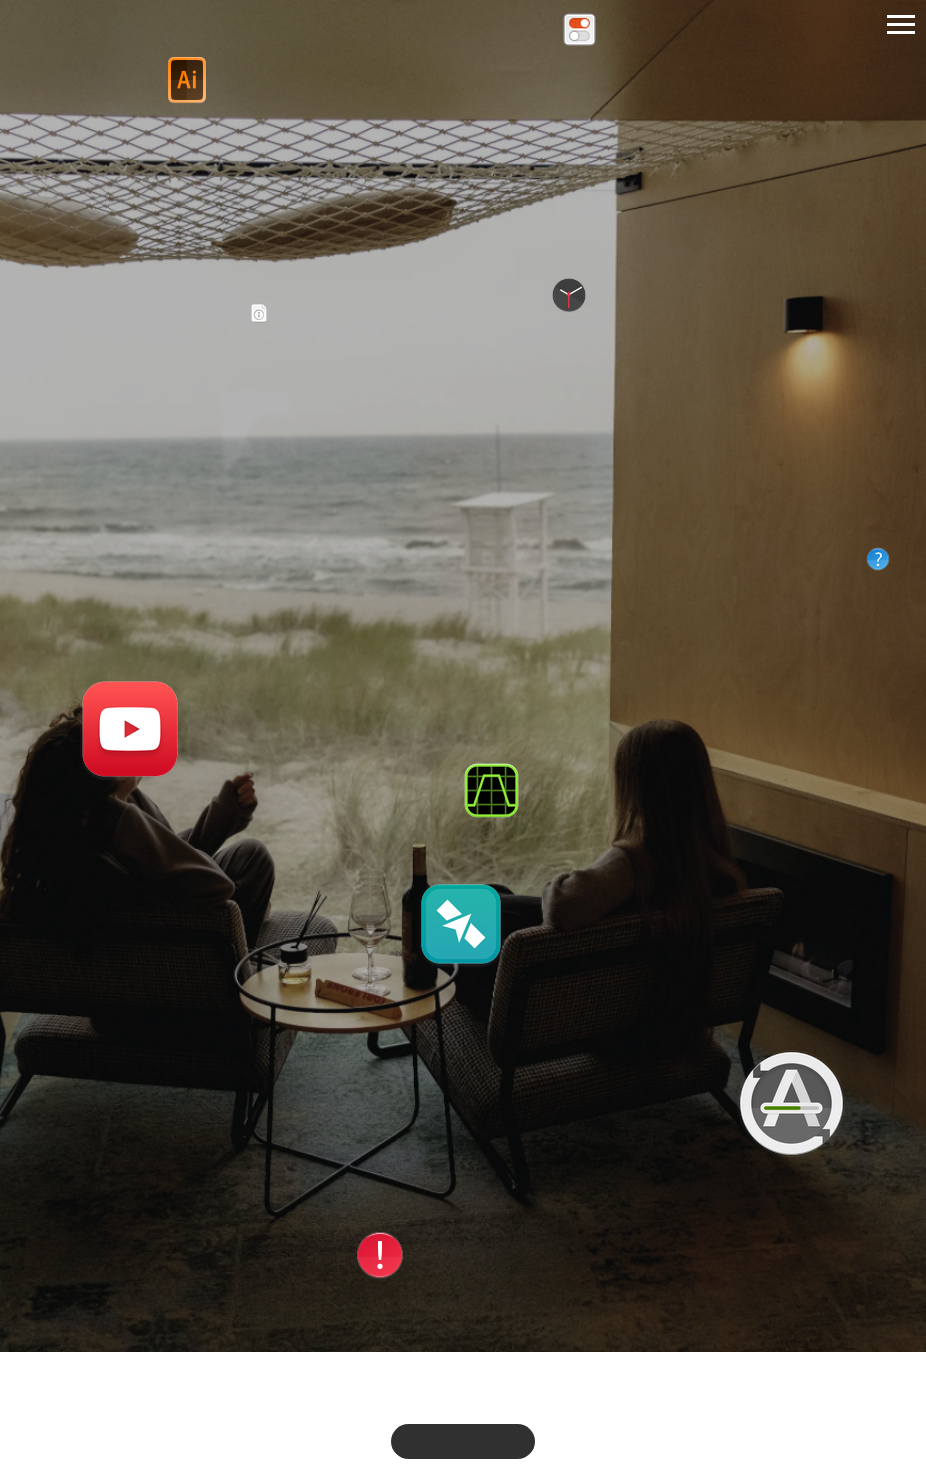 This screenshot has width=926, height=1479. Describe the element at coordinates (579, 29) in the screenshot. I see `open system tweaks or settings customization` at that location.